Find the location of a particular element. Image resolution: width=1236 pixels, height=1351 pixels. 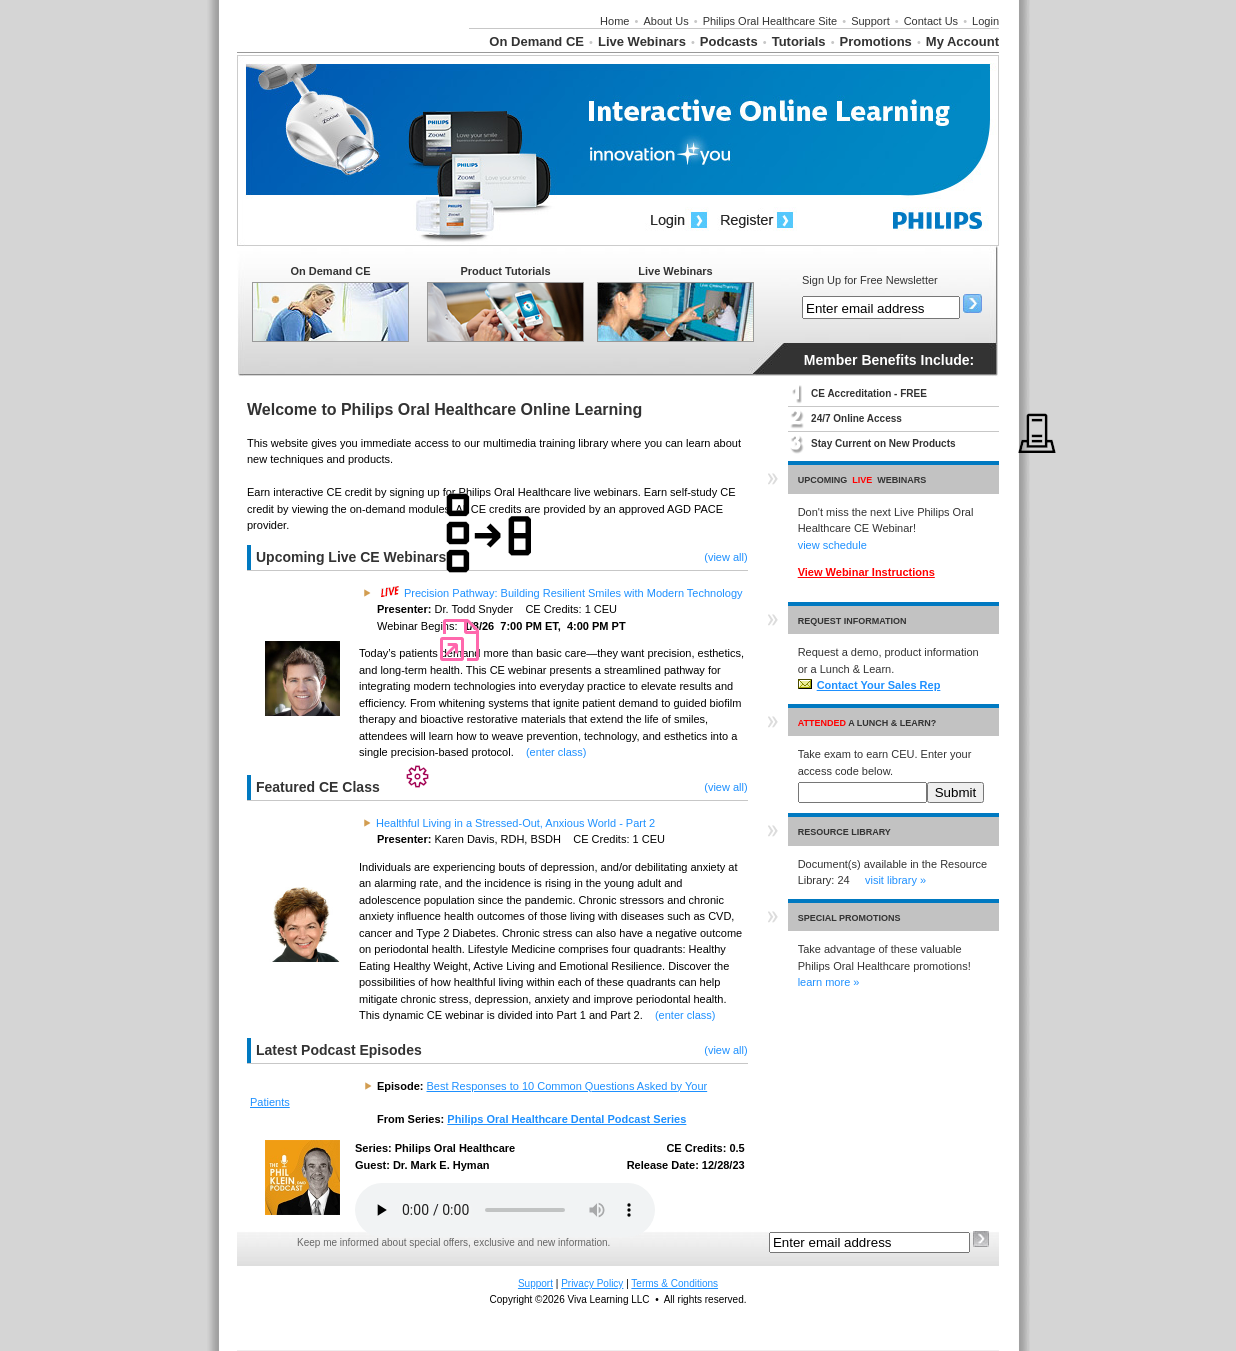

view server environment settings is located at coordinates (1037, 432).